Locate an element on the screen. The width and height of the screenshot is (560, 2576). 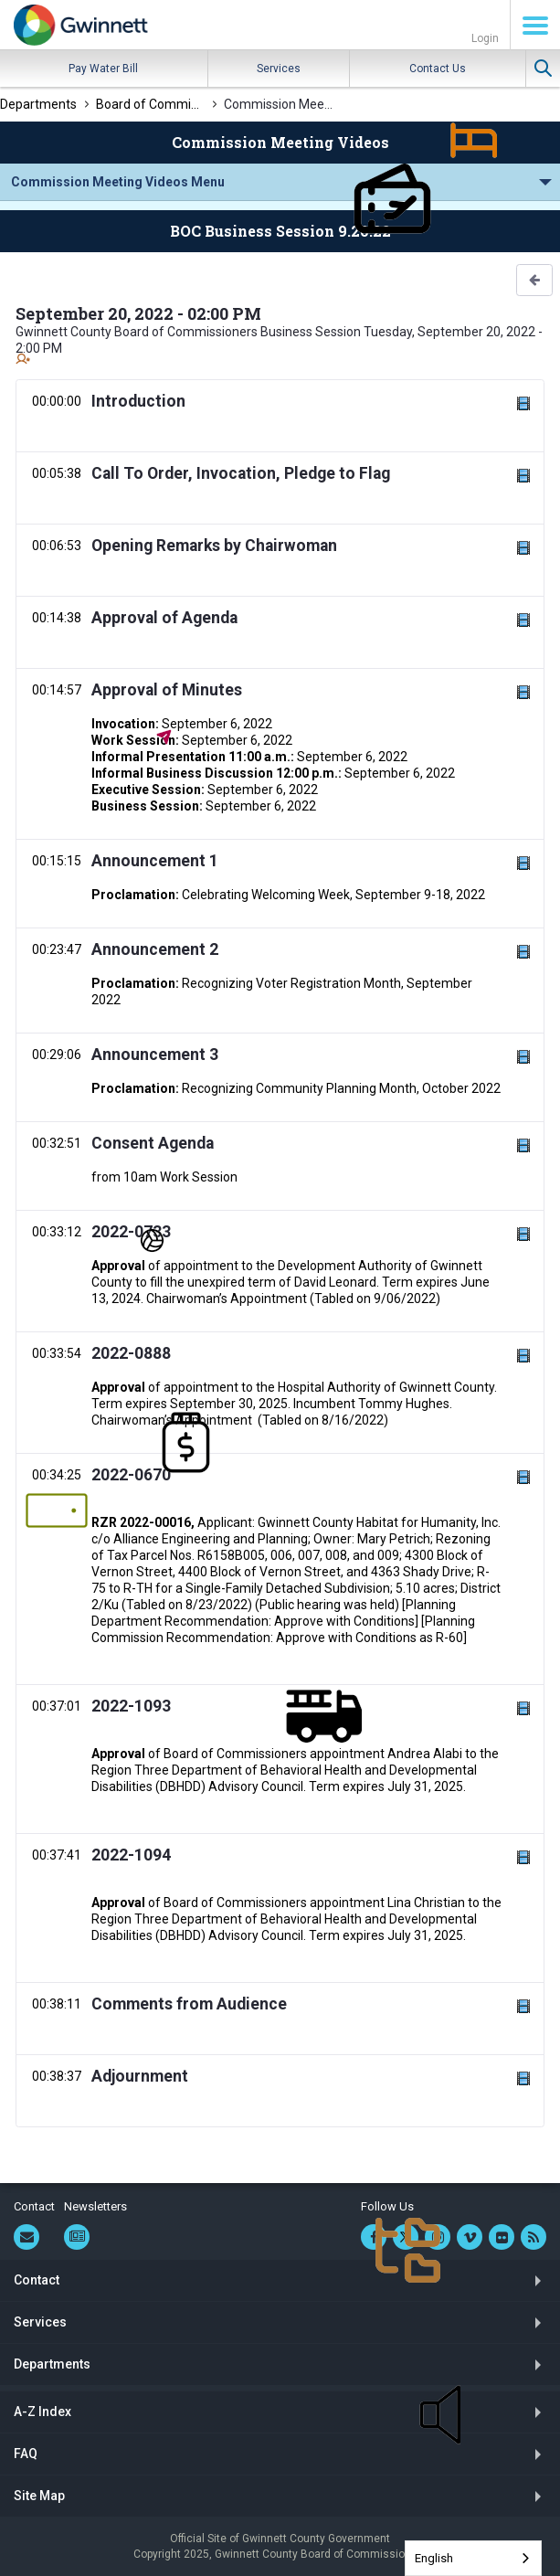
browse directory structure is located at coordinates (407, 2250).